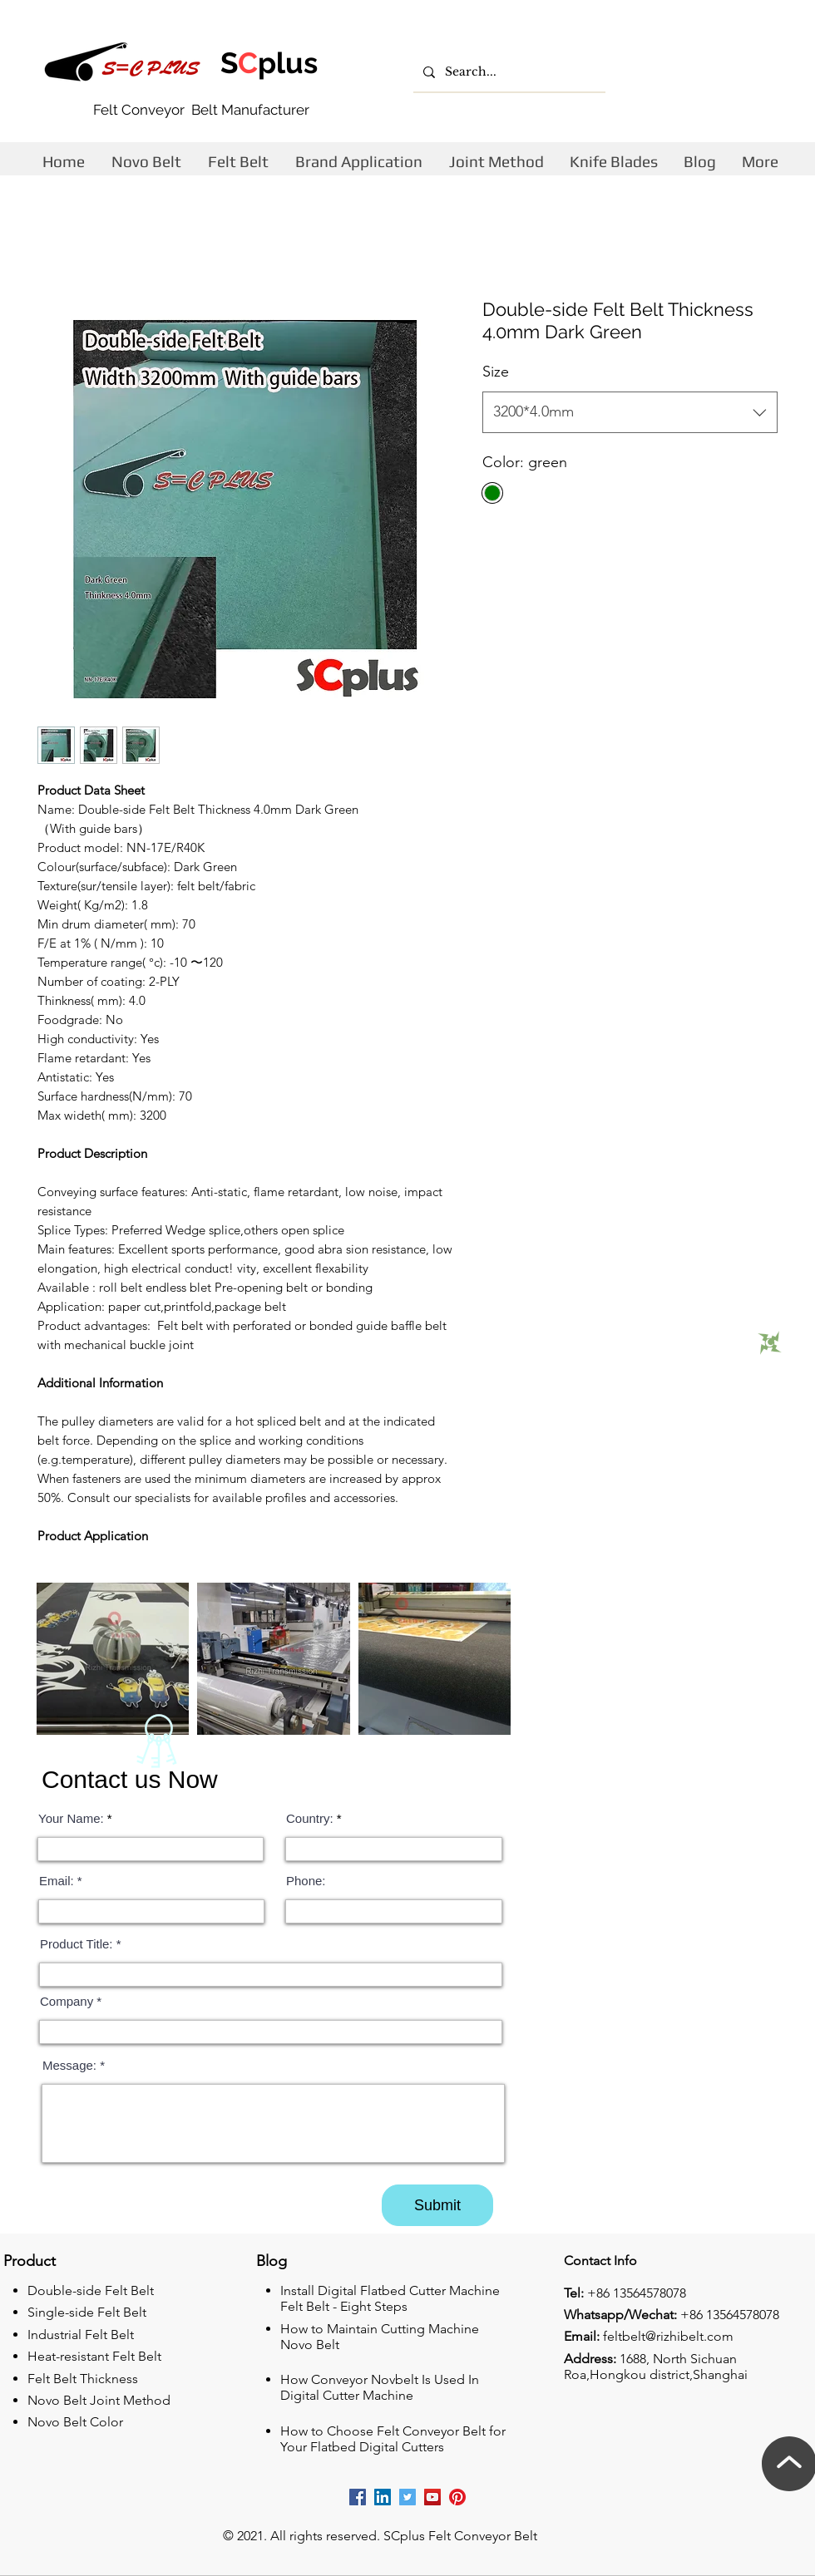 Image resolution: width=815 pixels, height=2576 pixels. Describe the element at coordinates (156, 1741) in the screenshot. I see `access saved passwords or credentials` at that location.